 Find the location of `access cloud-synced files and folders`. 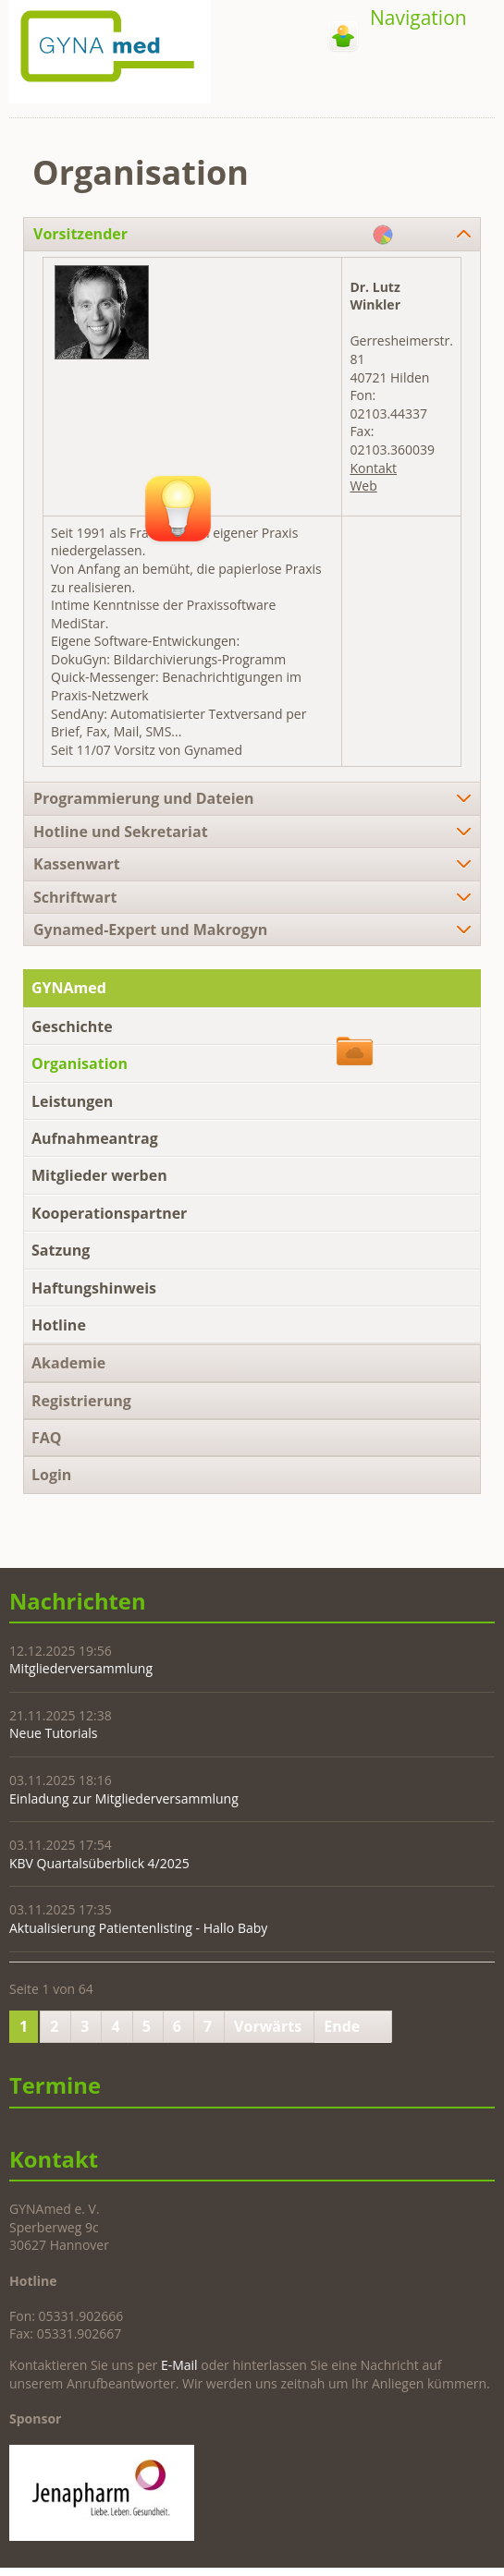

access cloud-synced files and folders is located at coordinates (354, 1051).